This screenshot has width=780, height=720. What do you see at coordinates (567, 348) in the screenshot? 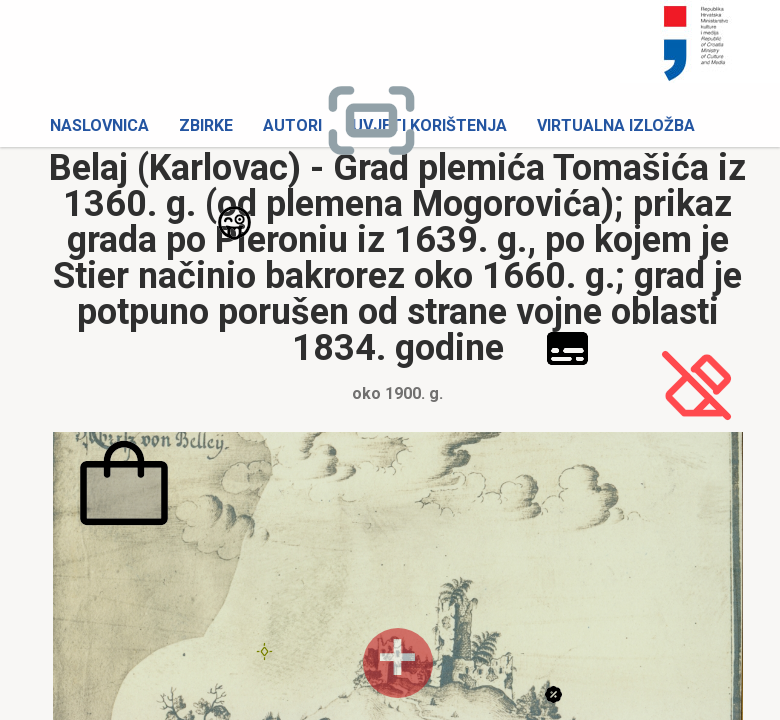
I see `enable subtitles or closed captions` at bounding box center [567, 348].